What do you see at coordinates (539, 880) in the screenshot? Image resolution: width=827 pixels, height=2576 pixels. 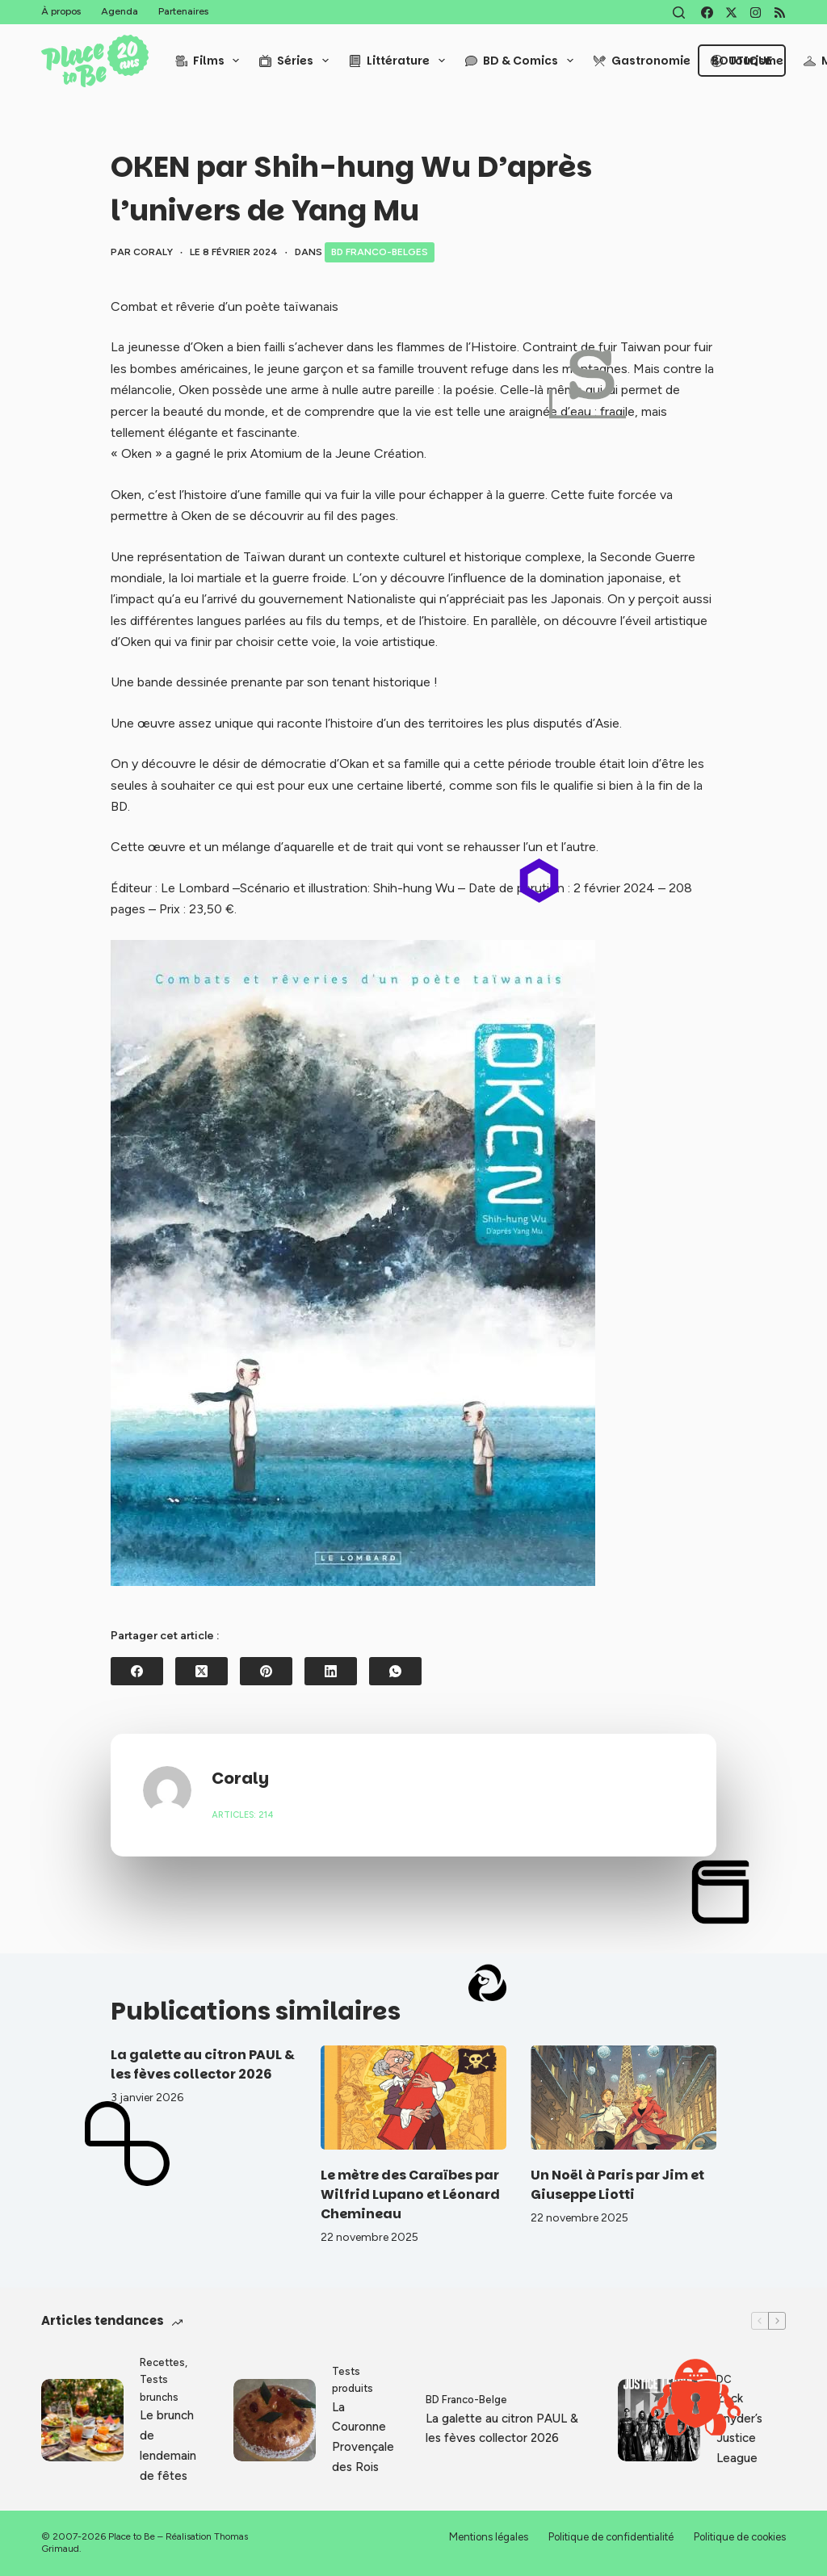 I see `Chainlink blockchain oracle network logo` at bounding box center [539, 880].